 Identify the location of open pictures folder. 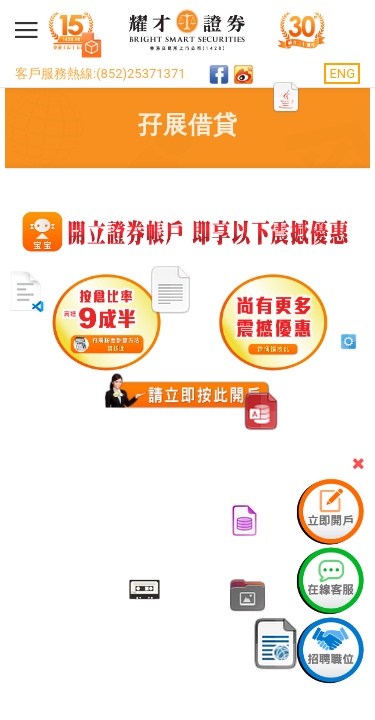
(247, 594).